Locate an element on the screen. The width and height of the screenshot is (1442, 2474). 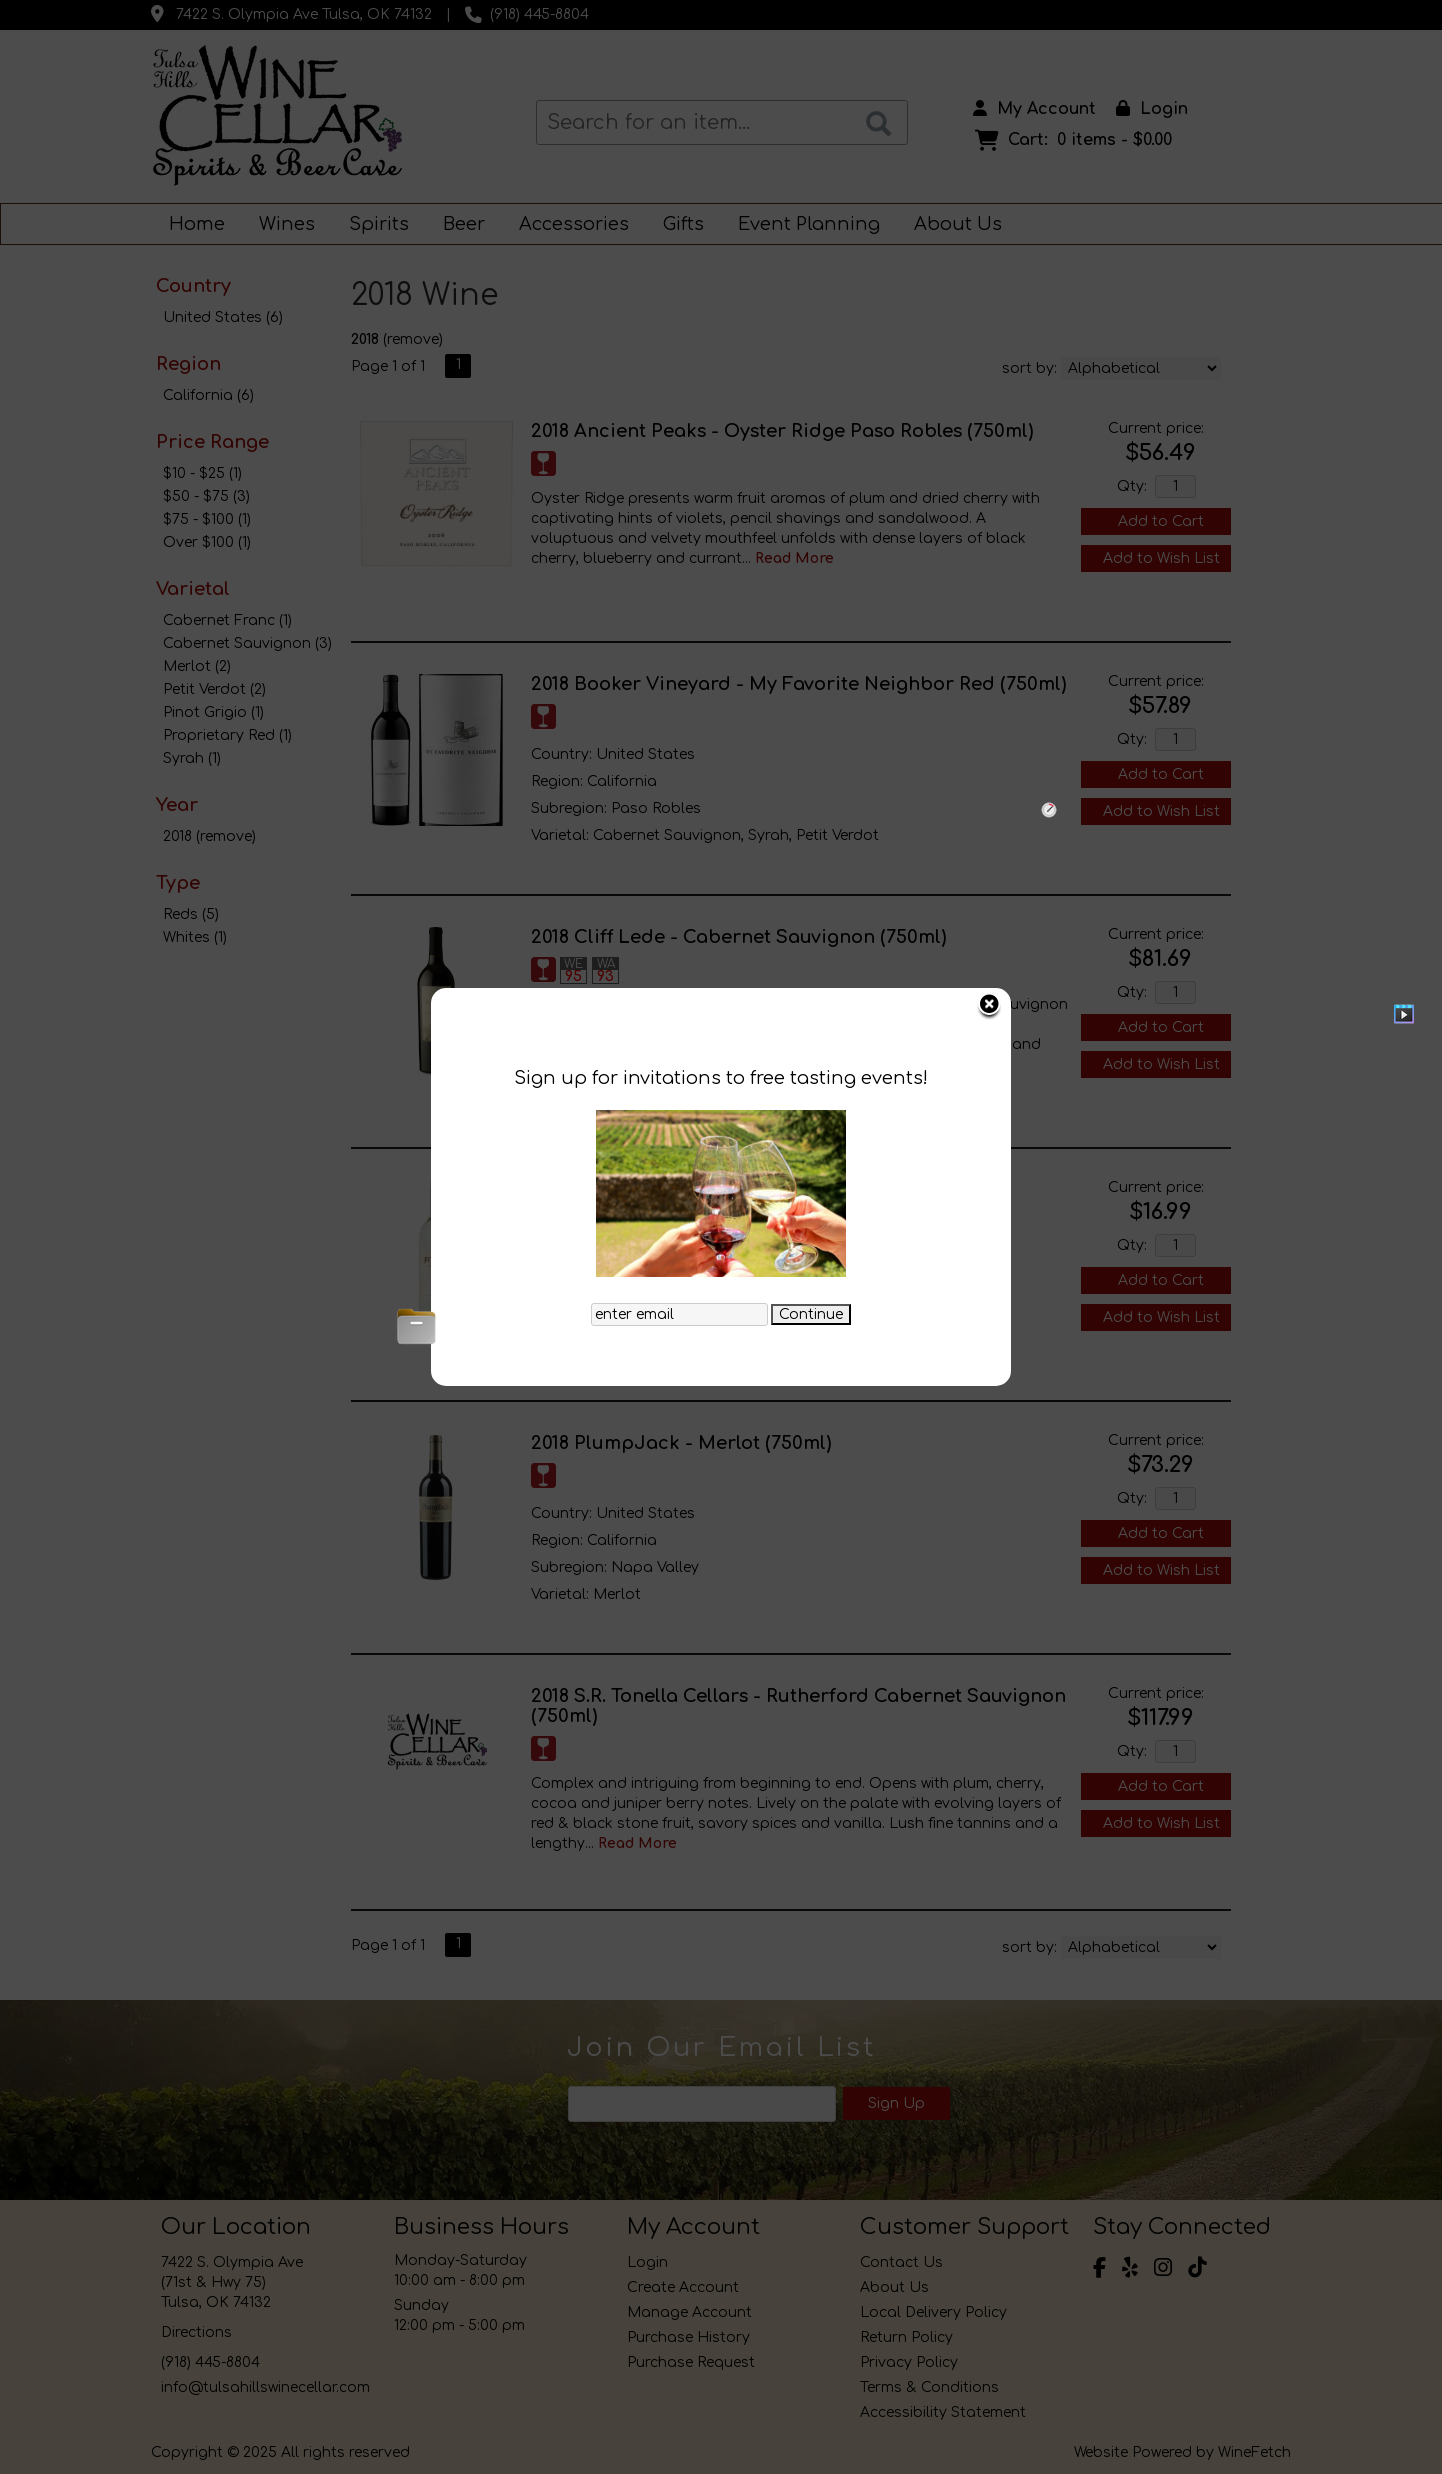
open sysprof system profiler is located at coordinates (1049, 810).